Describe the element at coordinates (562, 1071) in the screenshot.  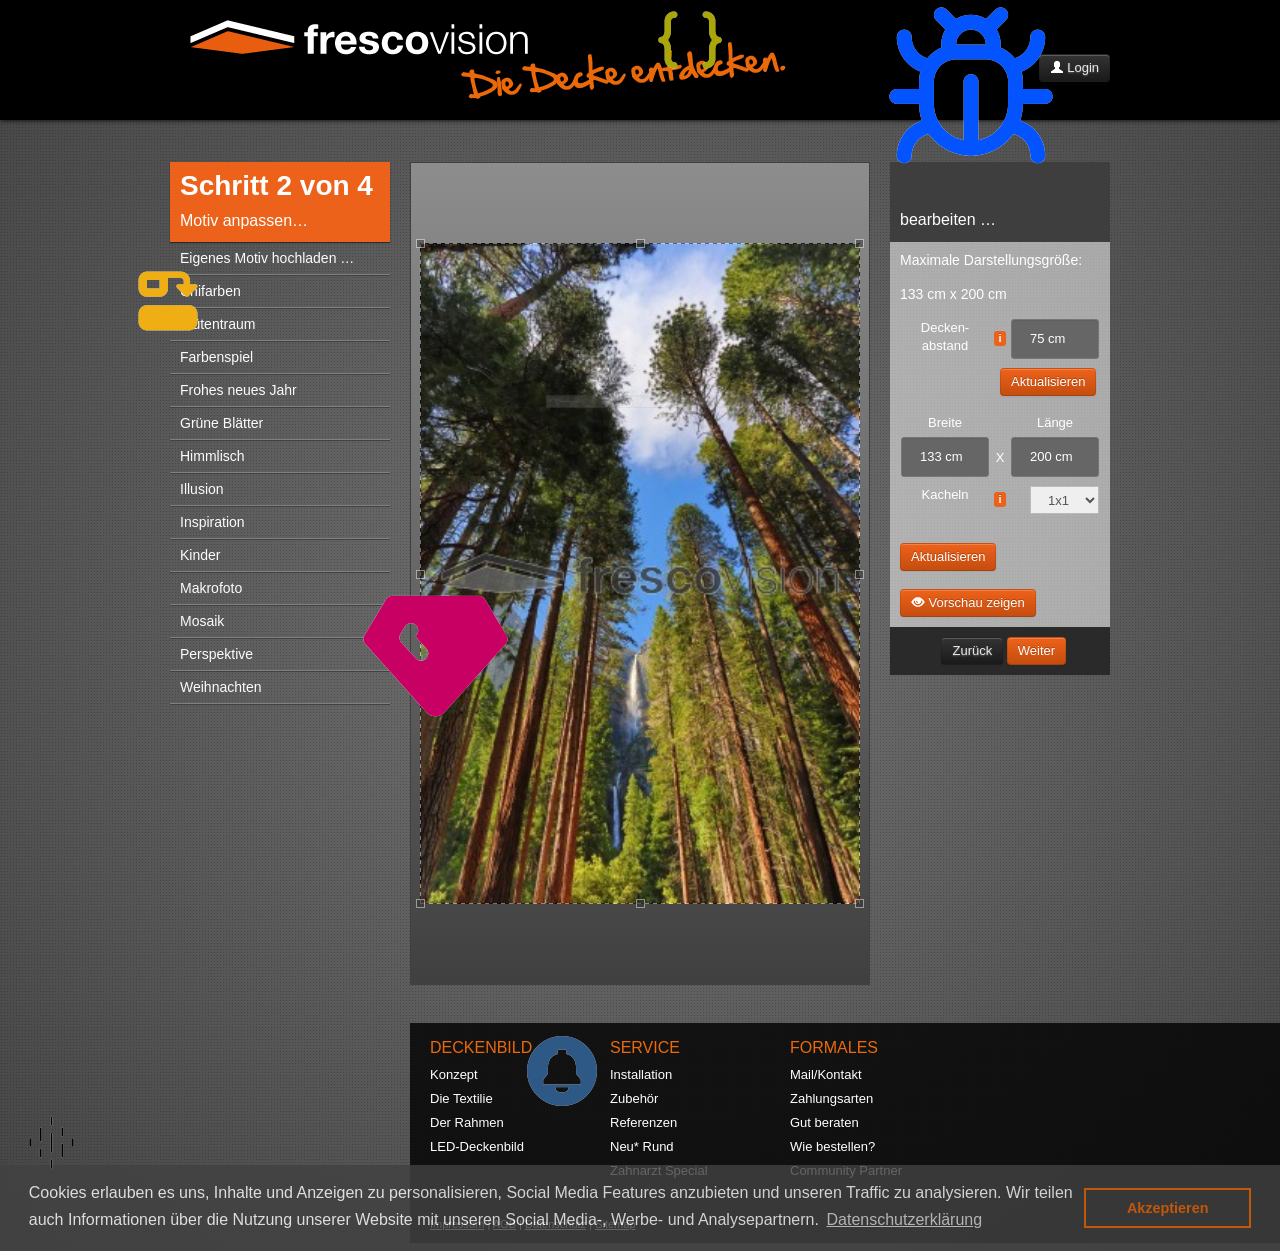
I see `view notifications` at that location.